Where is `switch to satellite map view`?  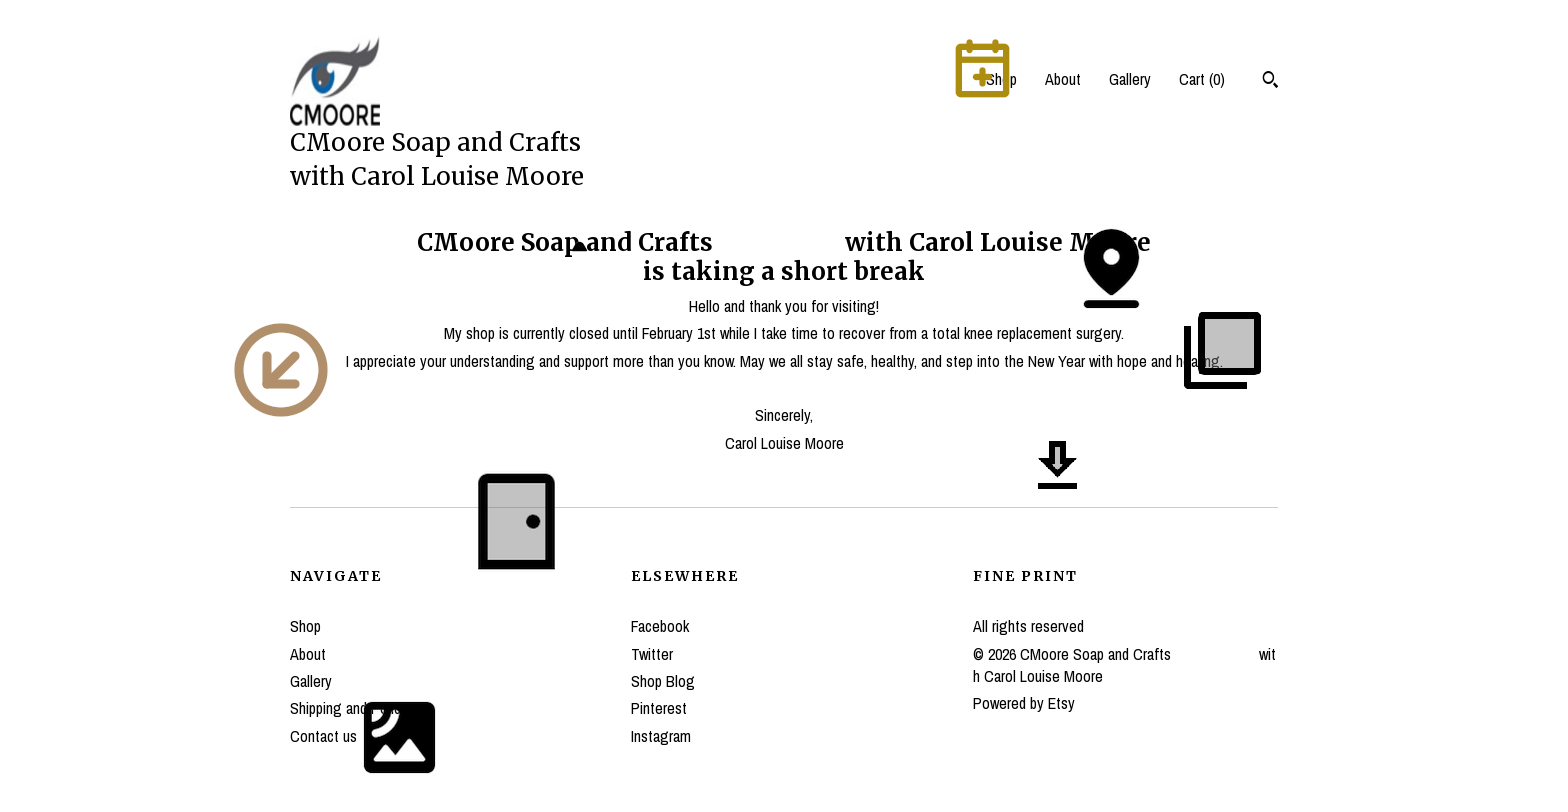
switch to satellite map view is located at coordinates (399, 737).